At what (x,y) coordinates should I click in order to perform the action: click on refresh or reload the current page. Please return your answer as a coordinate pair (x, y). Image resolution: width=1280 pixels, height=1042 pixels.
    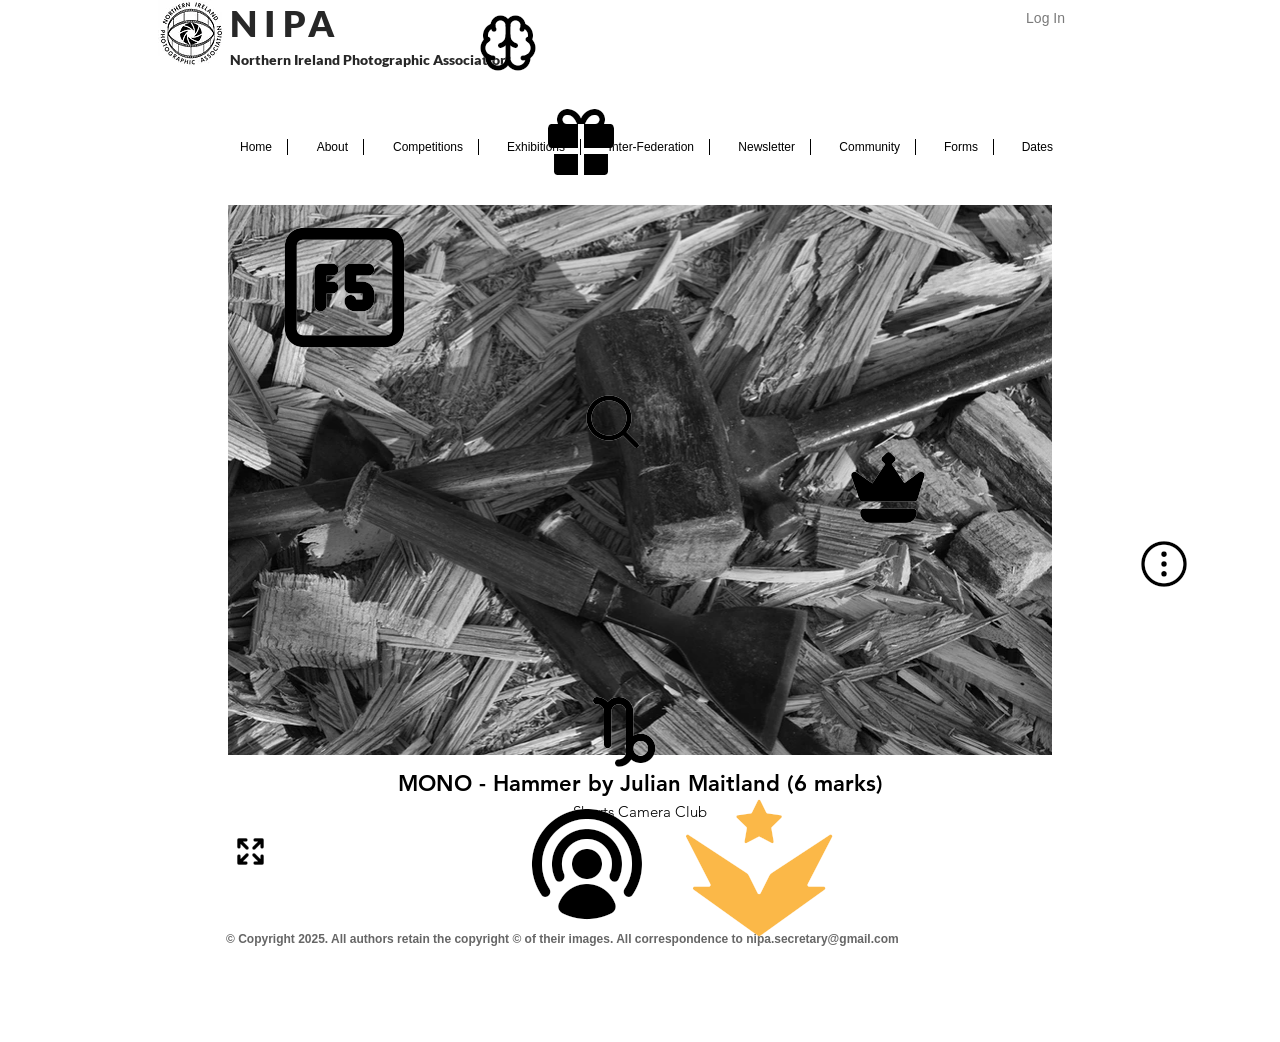
    Looking at the image, I should click on (344, 287).